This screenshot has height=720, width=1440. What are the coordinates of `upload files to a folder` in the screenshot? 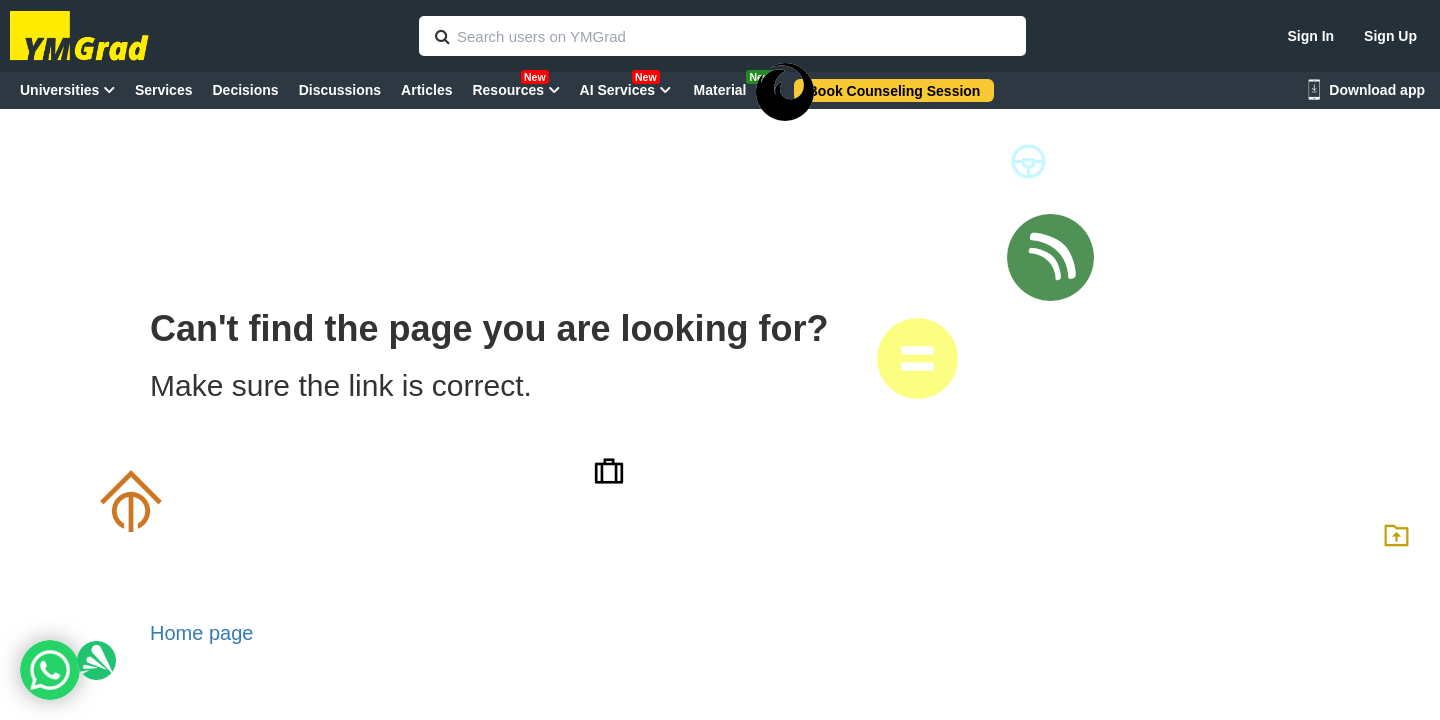 It's located at (1396, 535).